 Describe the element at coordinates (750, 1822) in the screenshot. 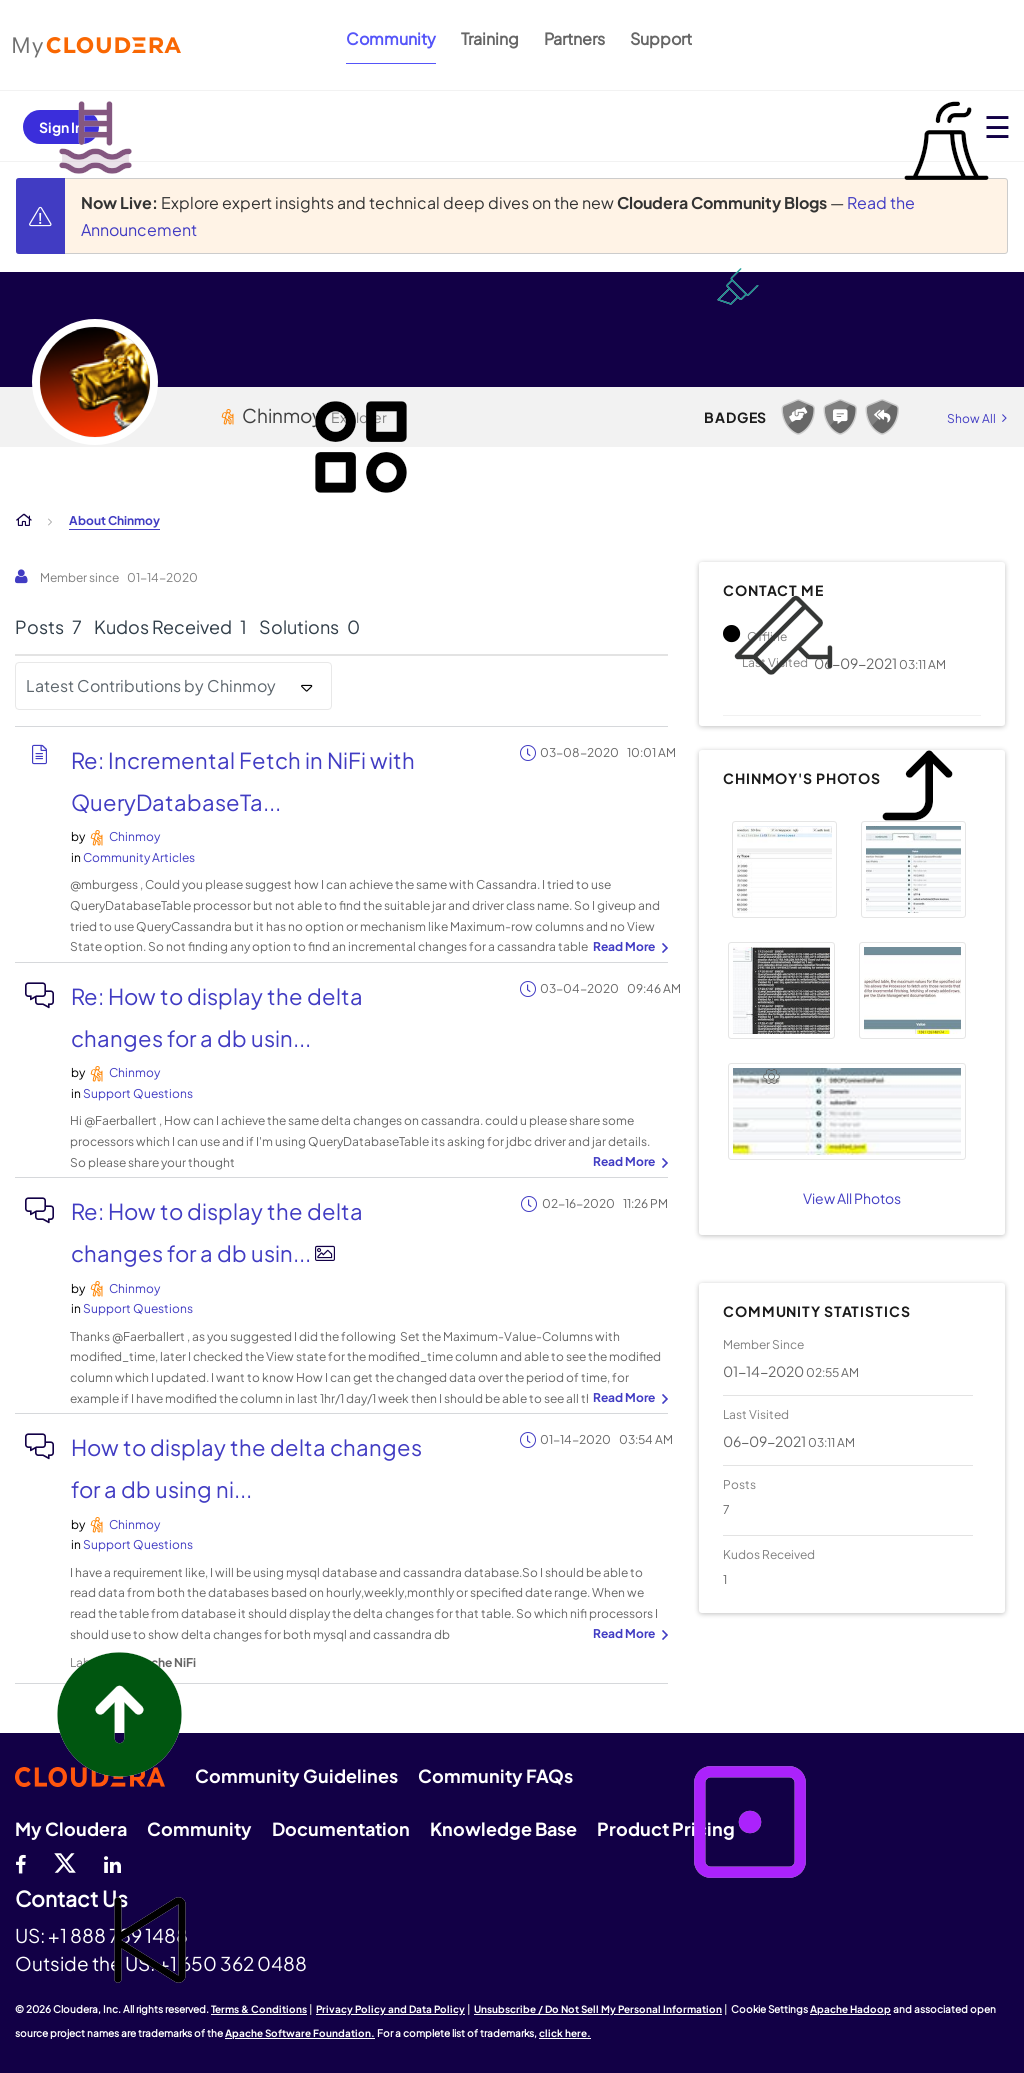

I see `indicates a selected or active item` at that location.